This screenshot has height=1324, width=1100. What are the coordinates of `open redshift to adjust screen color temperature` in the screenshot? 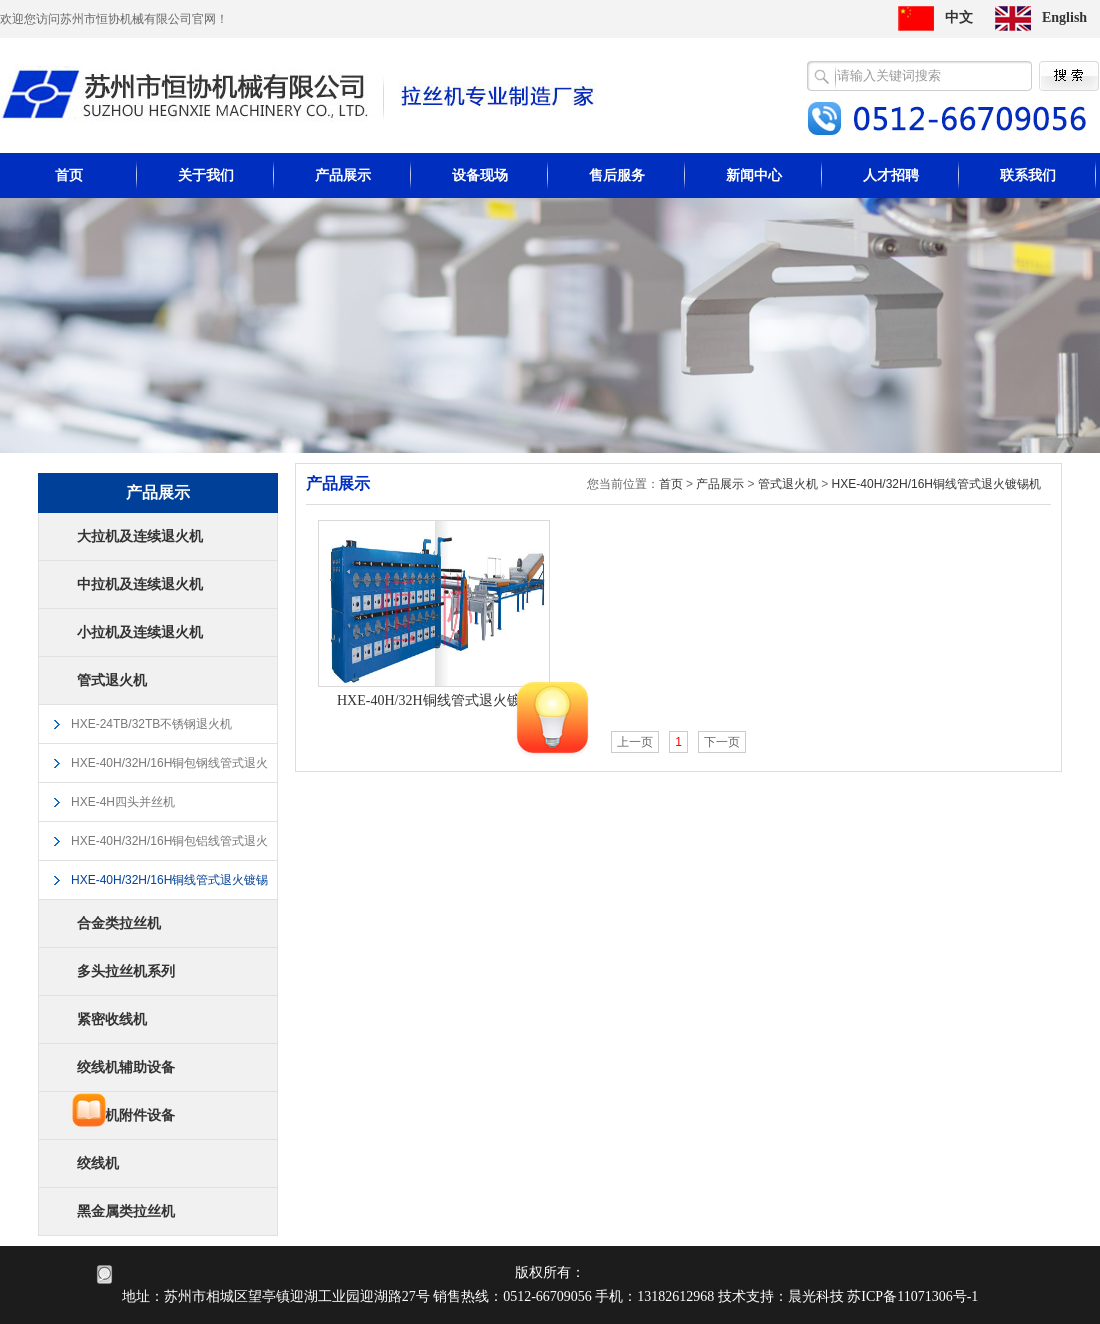 It's located at (552, 717).